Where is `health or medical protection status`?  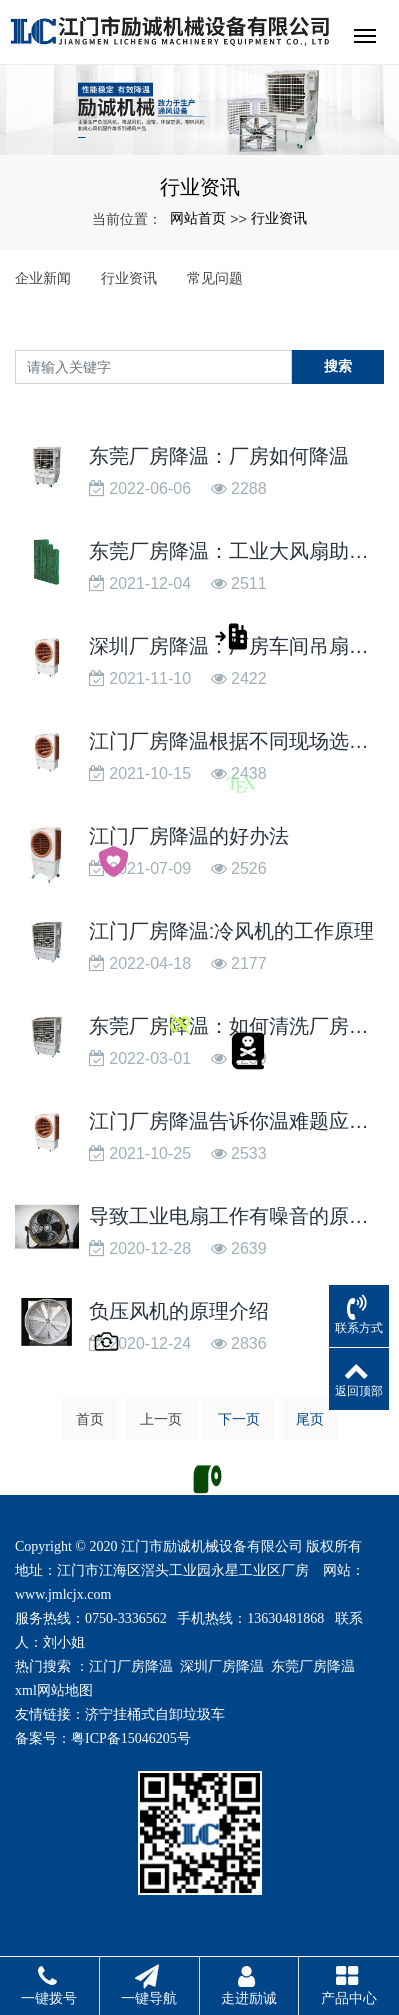 health or medical protection status is located at coordinates (113, 861).